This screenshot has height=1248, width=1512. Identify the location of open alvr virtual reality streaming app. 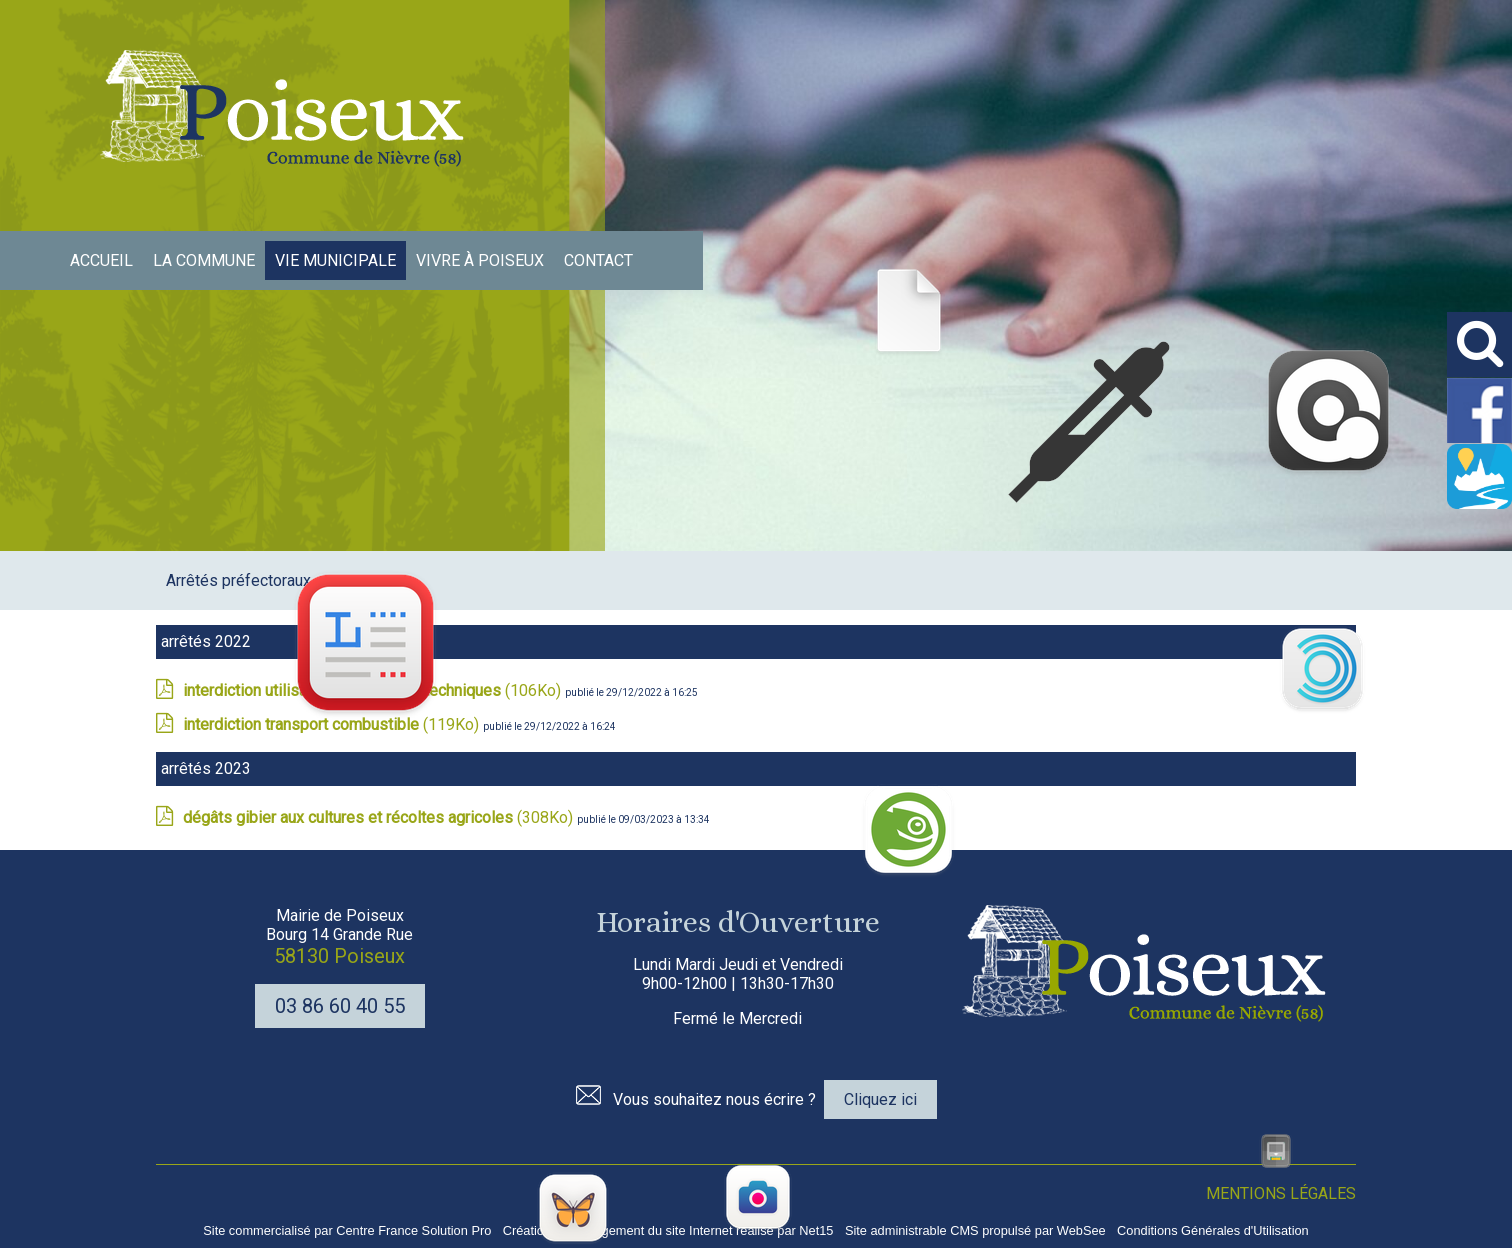
(1322, 668).